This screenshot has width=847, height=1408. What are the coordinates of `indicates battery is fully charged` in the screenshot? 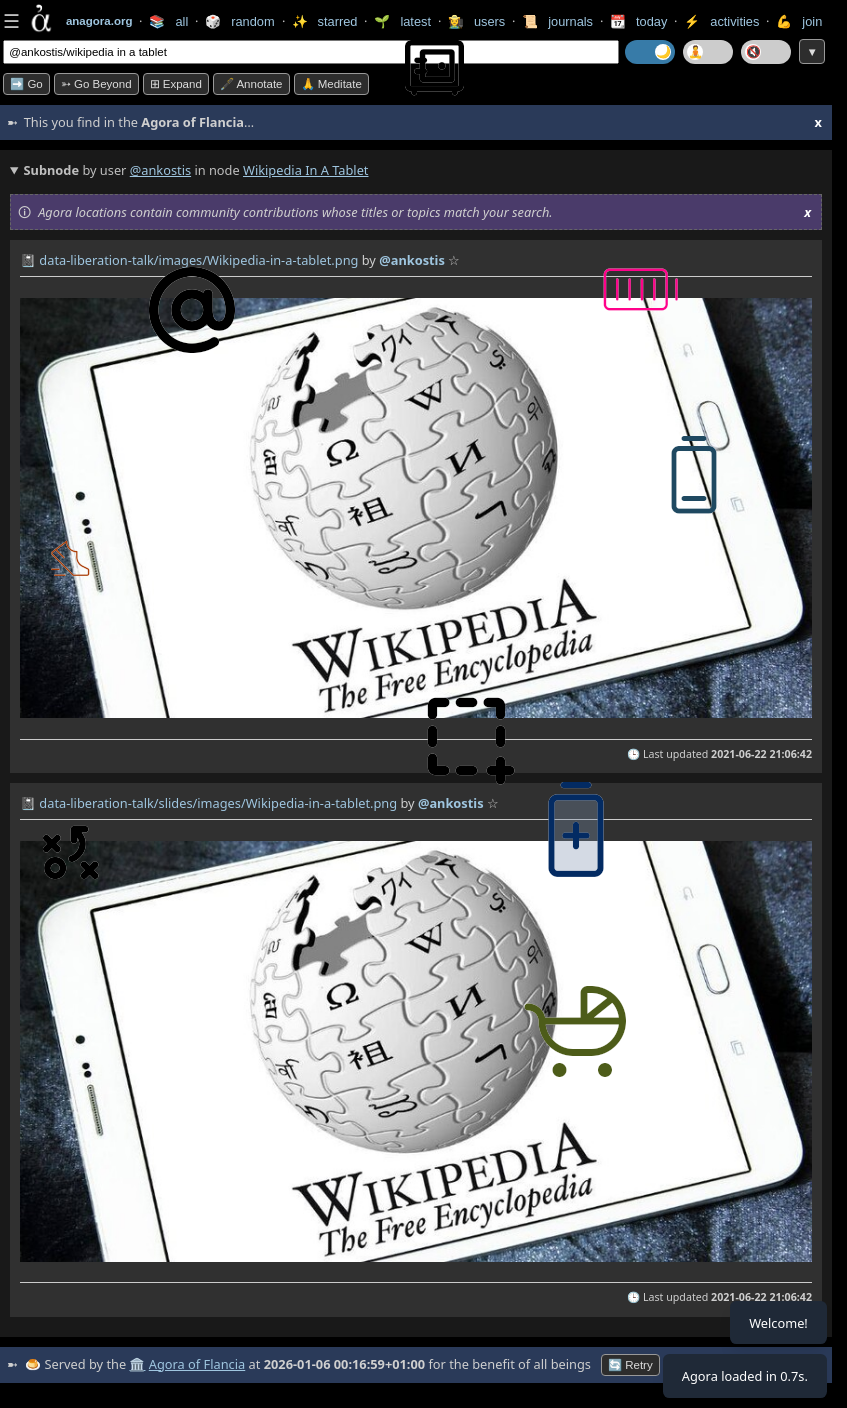 It's located at (639, 289).